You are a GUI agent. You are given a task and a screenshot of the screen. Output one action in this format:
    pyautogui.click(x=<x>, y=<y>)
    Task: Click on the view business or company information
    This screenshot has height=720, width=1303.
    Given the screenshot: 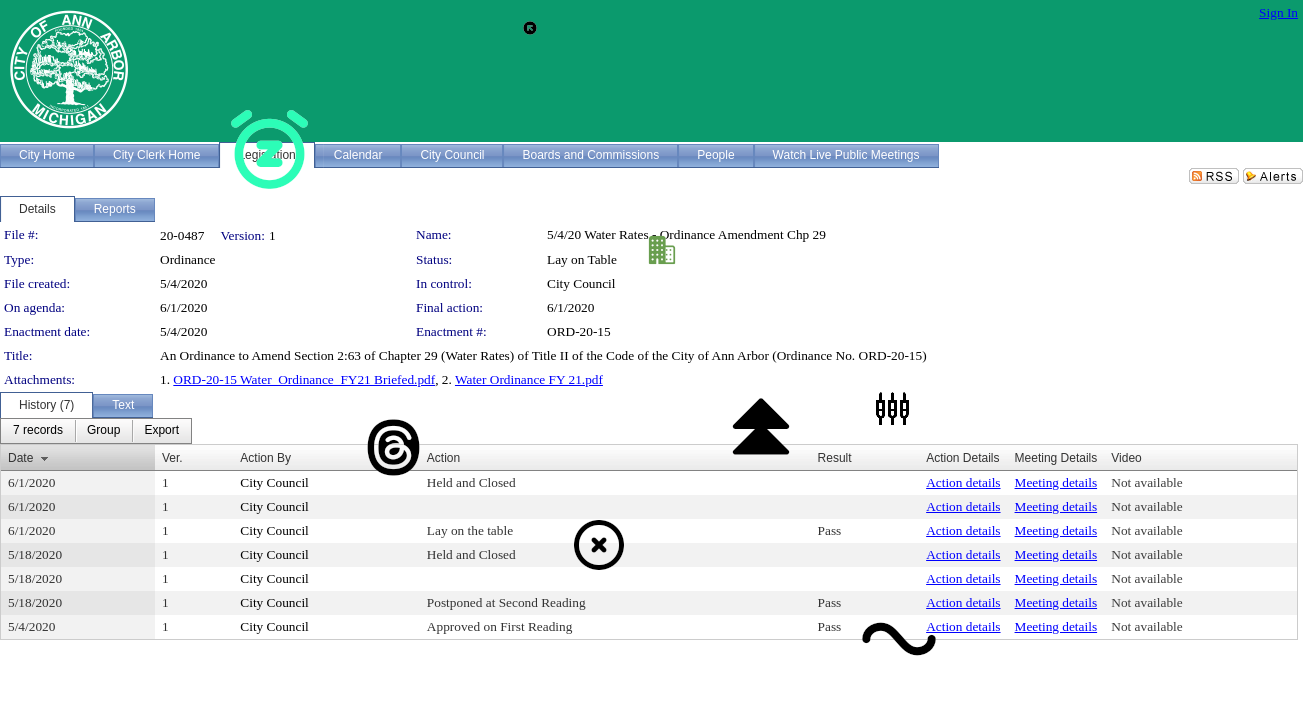 What is the action you would take?
    pyautogui.click(x=662, y=250)
    